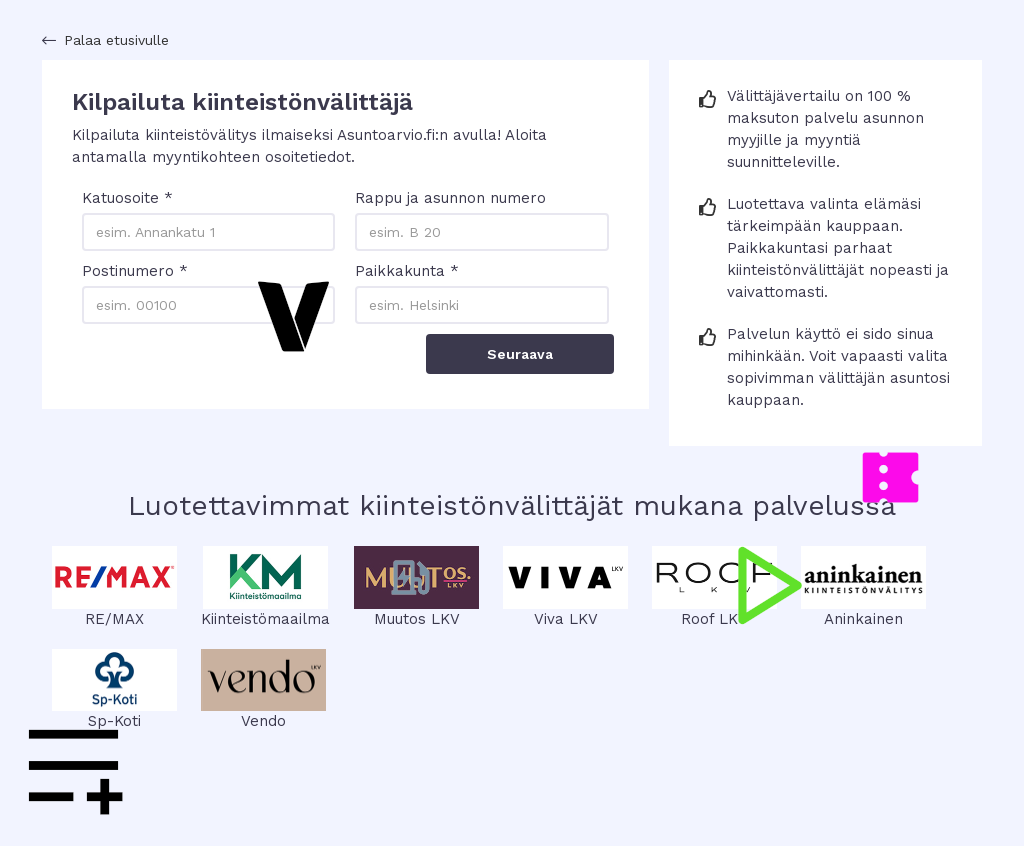 This screenshot has width=1024, height=846. Describe the element at coordinates (410, 577) in the screenshot. I see `find nearby electric vehicle charging stations` at that location.